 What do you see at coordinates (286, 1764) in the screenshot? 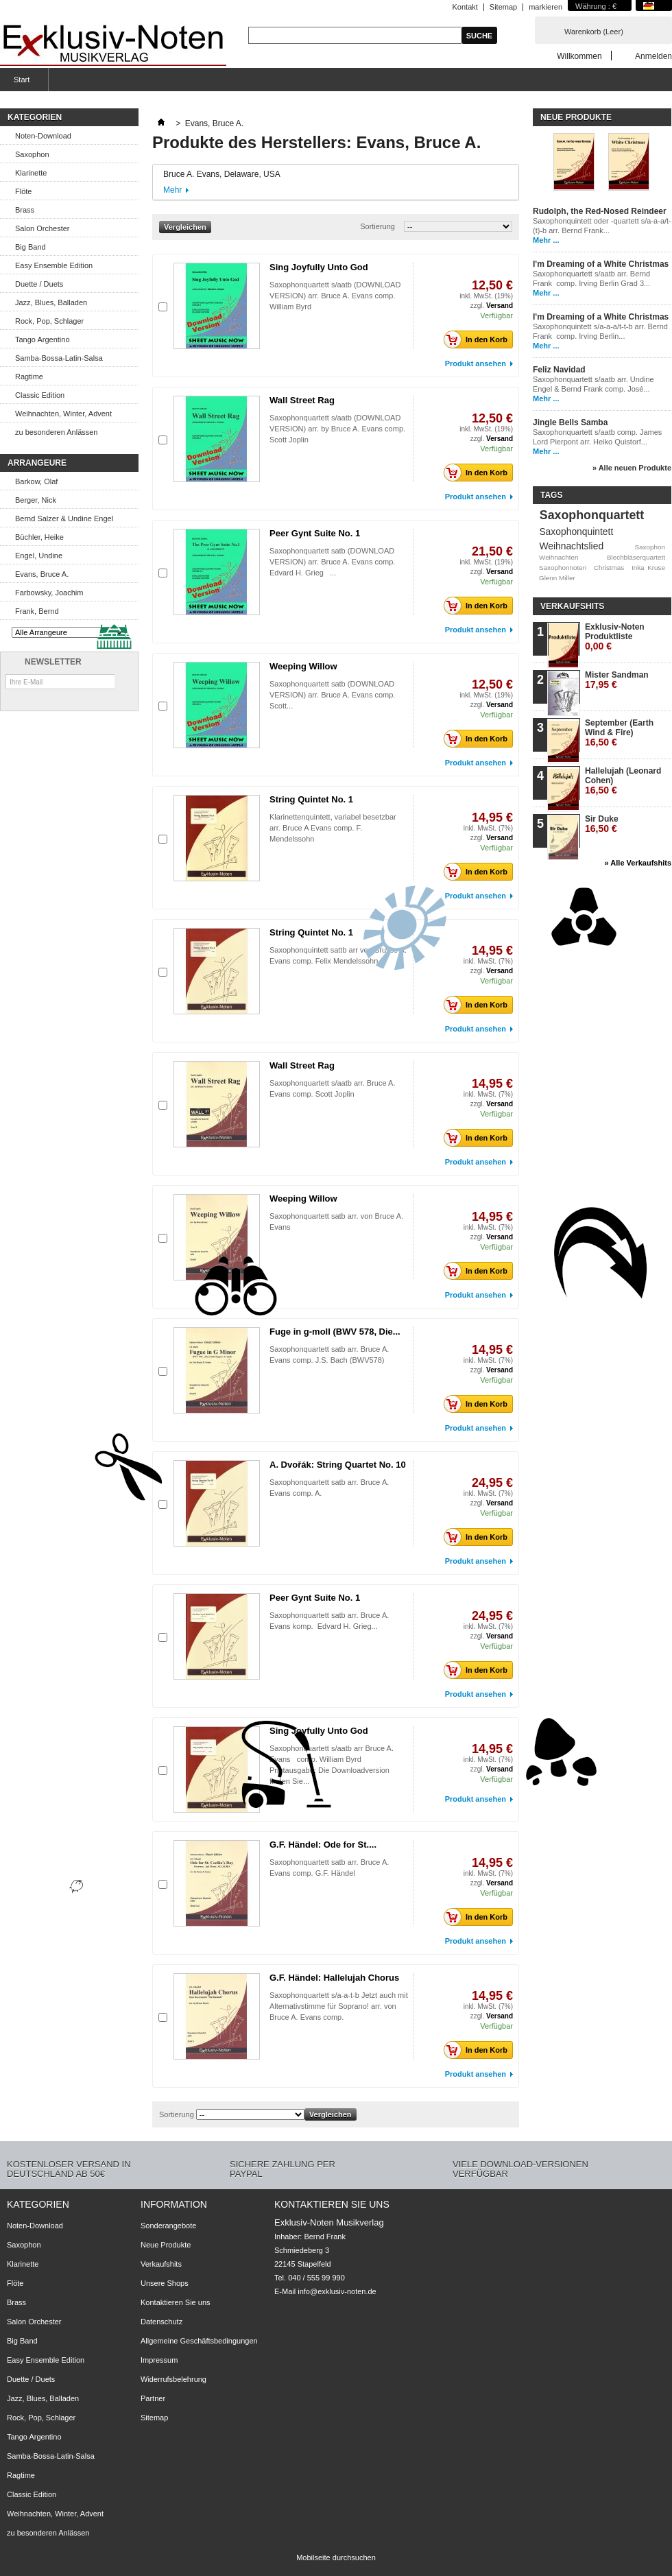
I see `access cleaning or vacuum robot controls` at bounding box center [286, 1764].